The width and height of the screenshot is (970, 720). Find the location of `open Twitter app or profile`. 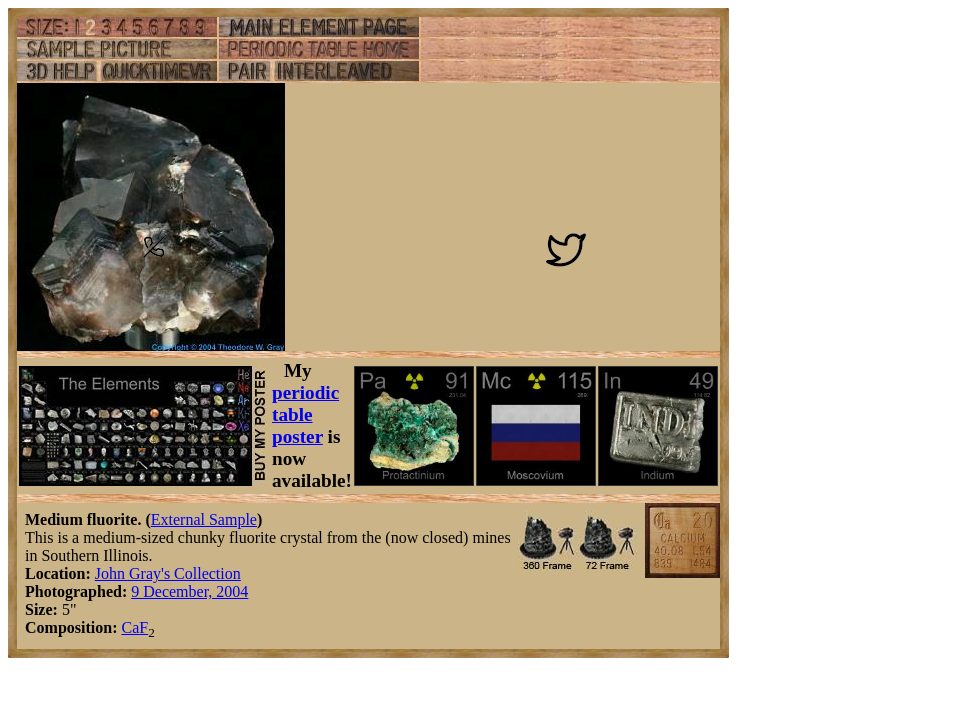

open Twitter app or profile is located at coordinates (566, 250).